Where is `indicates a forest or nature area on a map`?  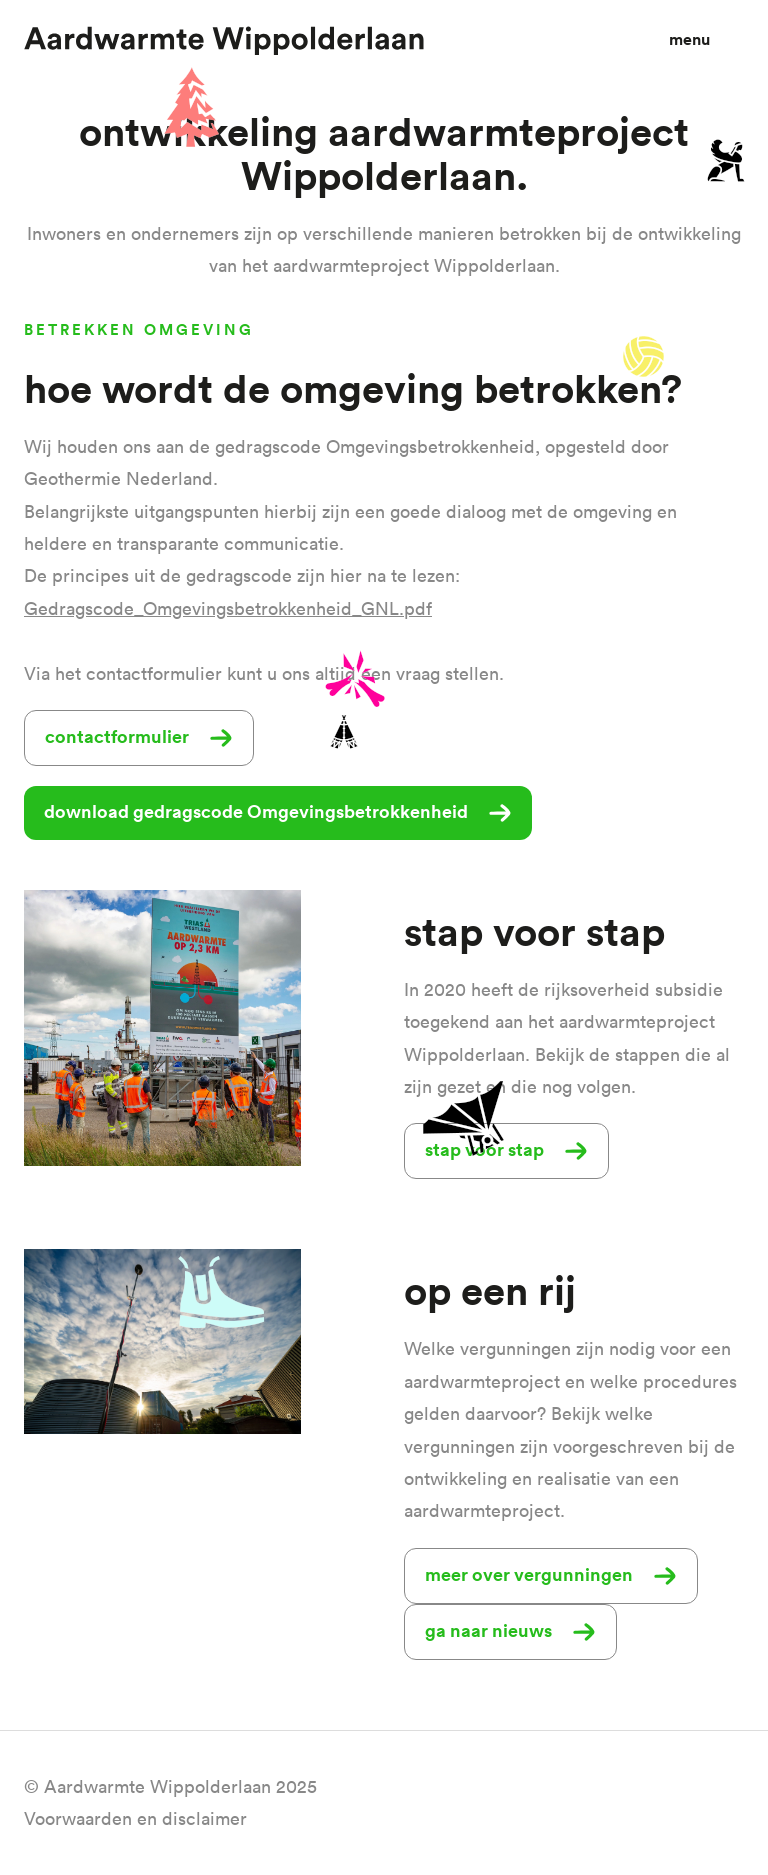 indicates a forest or nature area on a map is located at coordinates (193, 107).